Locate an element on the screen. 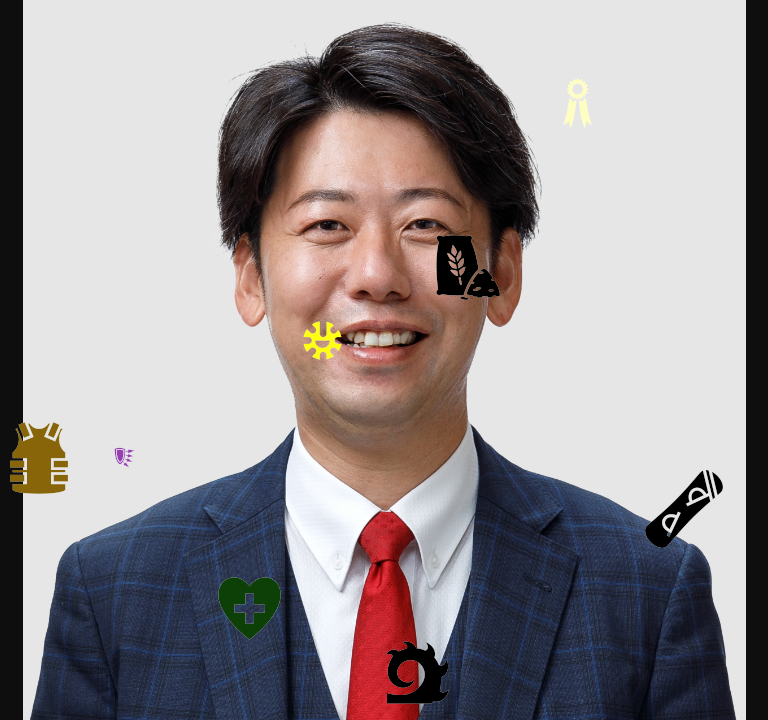 This screenshot has width=768, height=720. add to favorites is located at coordinates (249, 608).